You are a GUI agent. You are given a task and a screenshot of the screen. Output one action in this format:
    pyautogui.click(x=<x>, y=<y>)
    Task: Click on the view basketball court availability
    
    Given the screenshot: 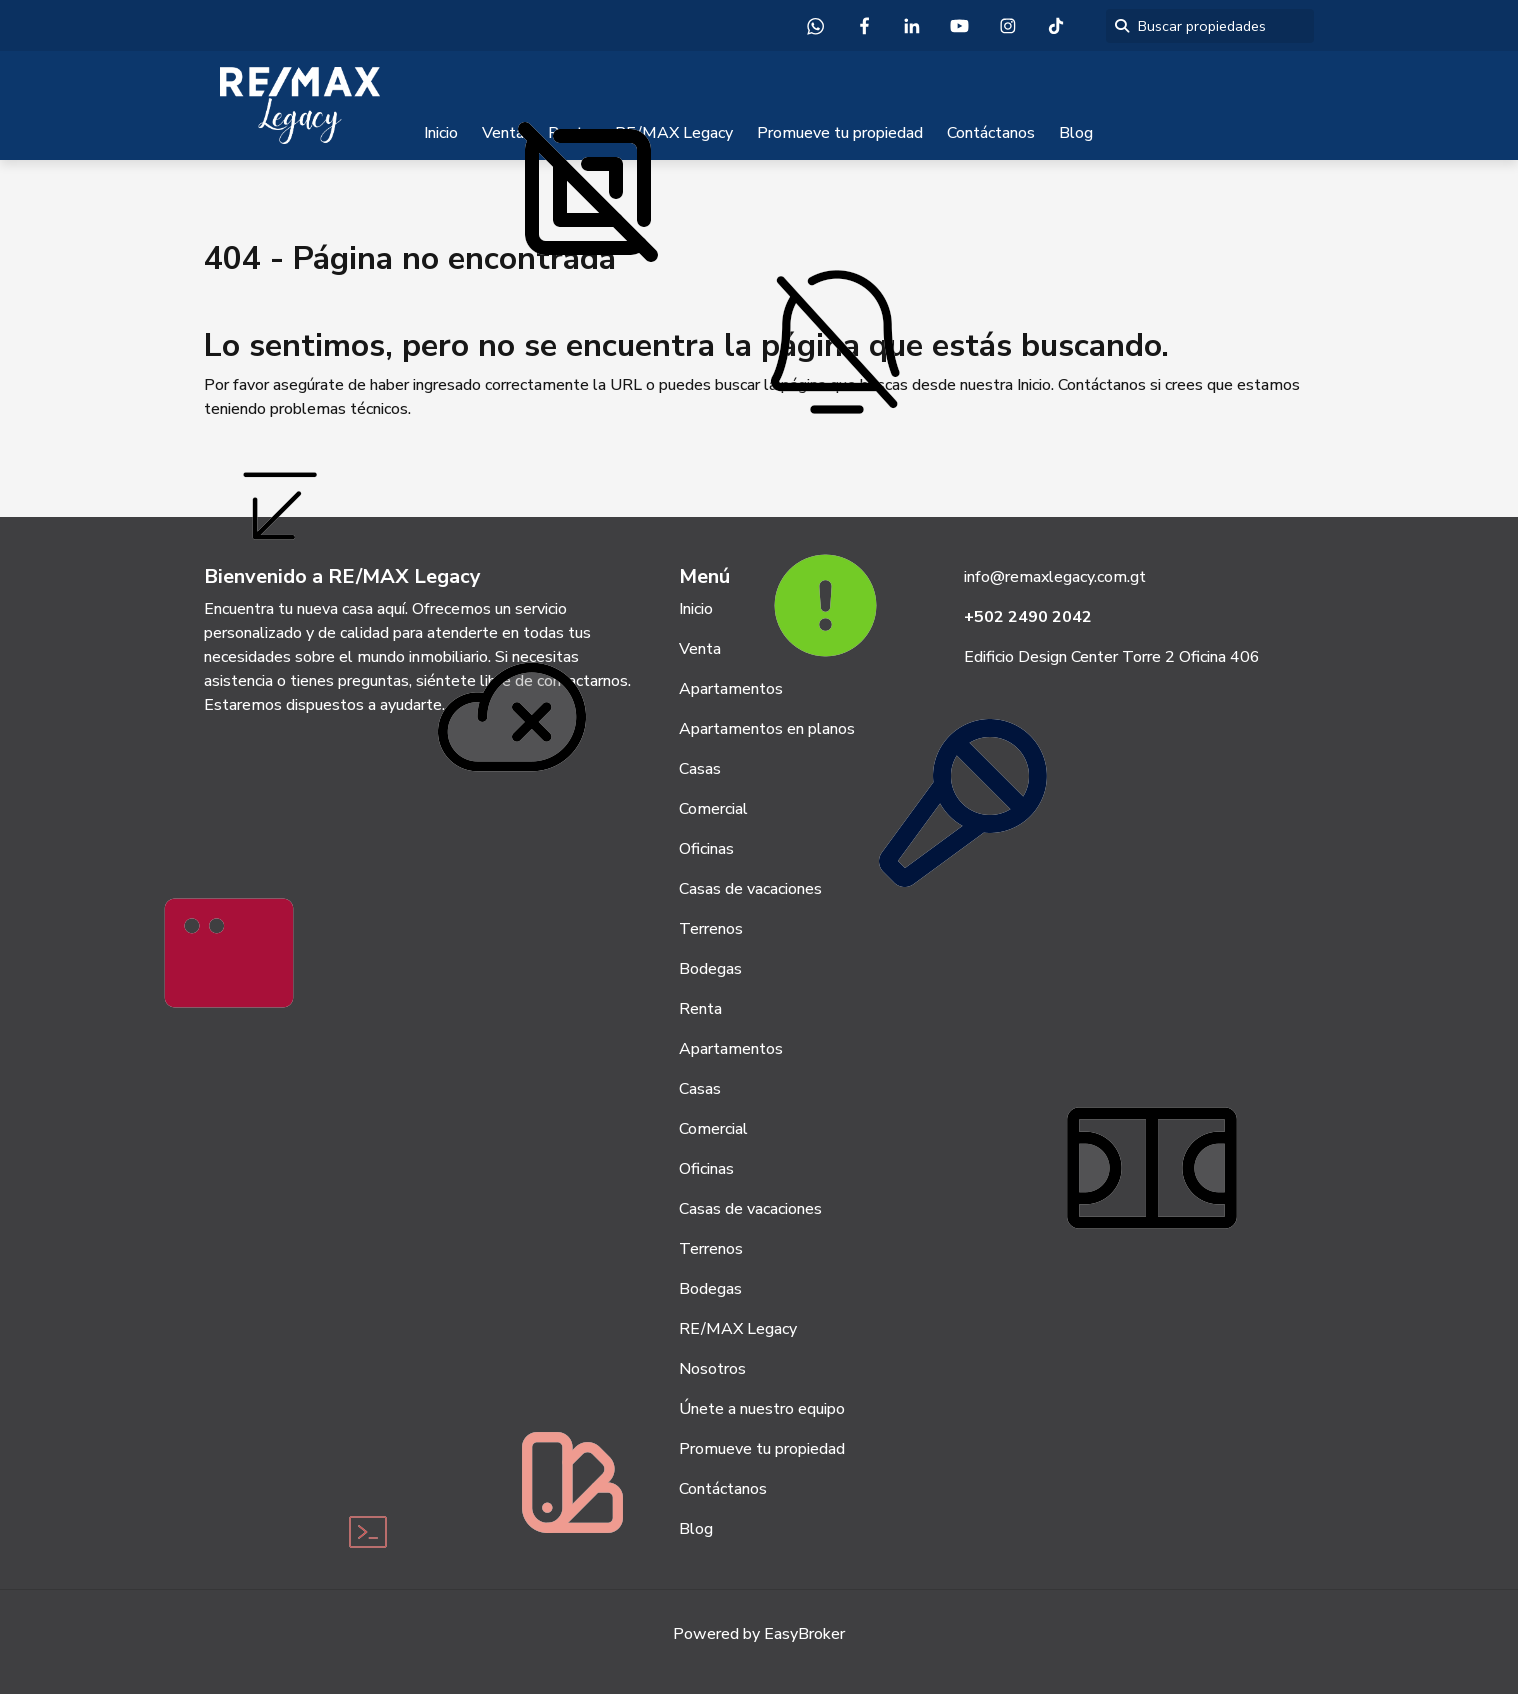 What is the action you would take?
    pyautogui.click(x=1152, y=1168)
    